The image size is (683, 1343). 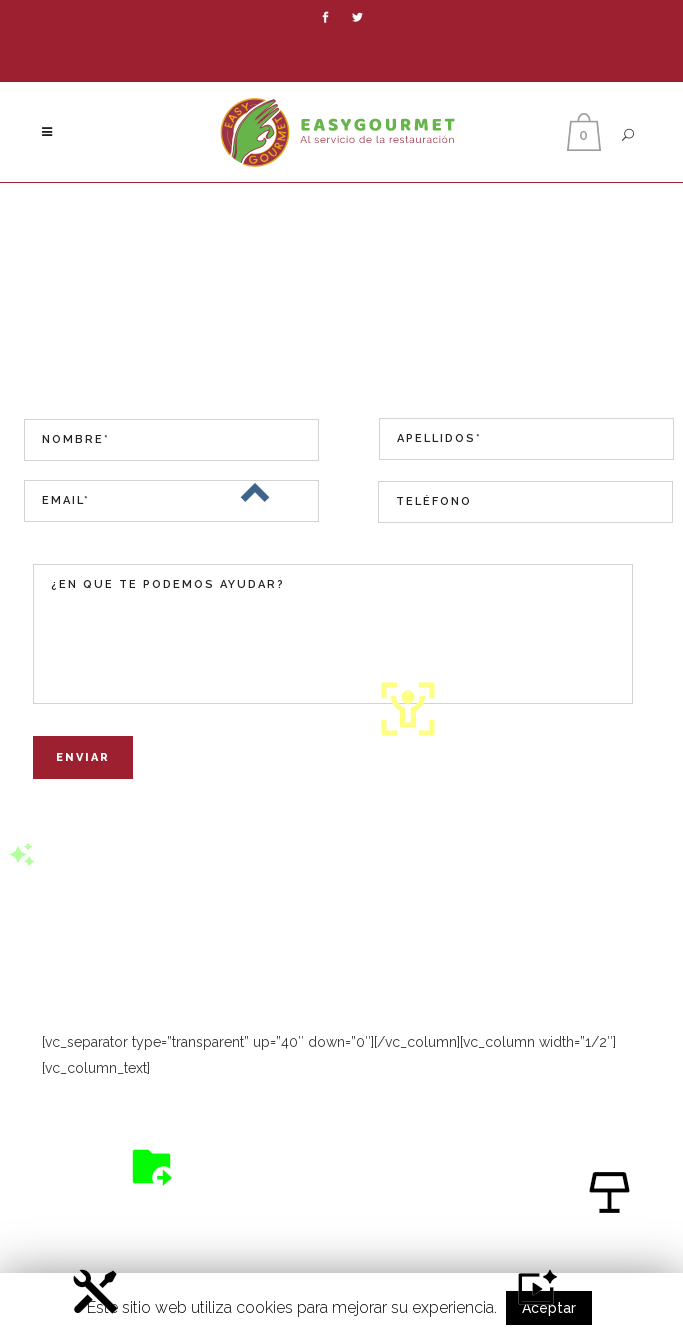 What do you see at coordinates (22, 854) in the screenshot?
I see `indicates AI-generated or enhanced content` at bounding box center [22, 854].